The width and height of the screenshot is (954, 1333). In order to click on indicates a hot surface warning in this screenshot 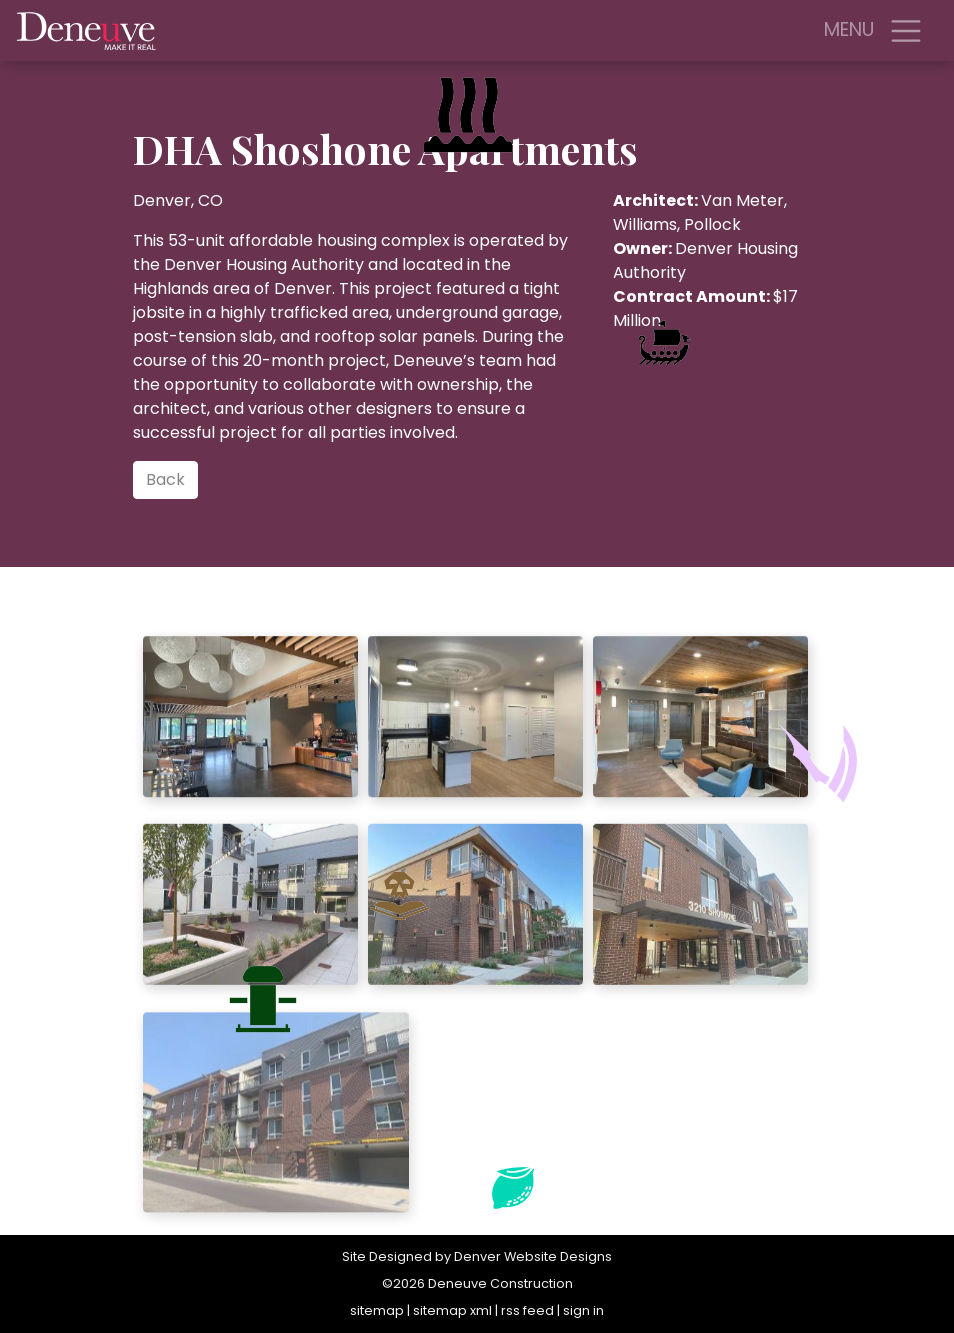, I will do `click(468, 115)`.